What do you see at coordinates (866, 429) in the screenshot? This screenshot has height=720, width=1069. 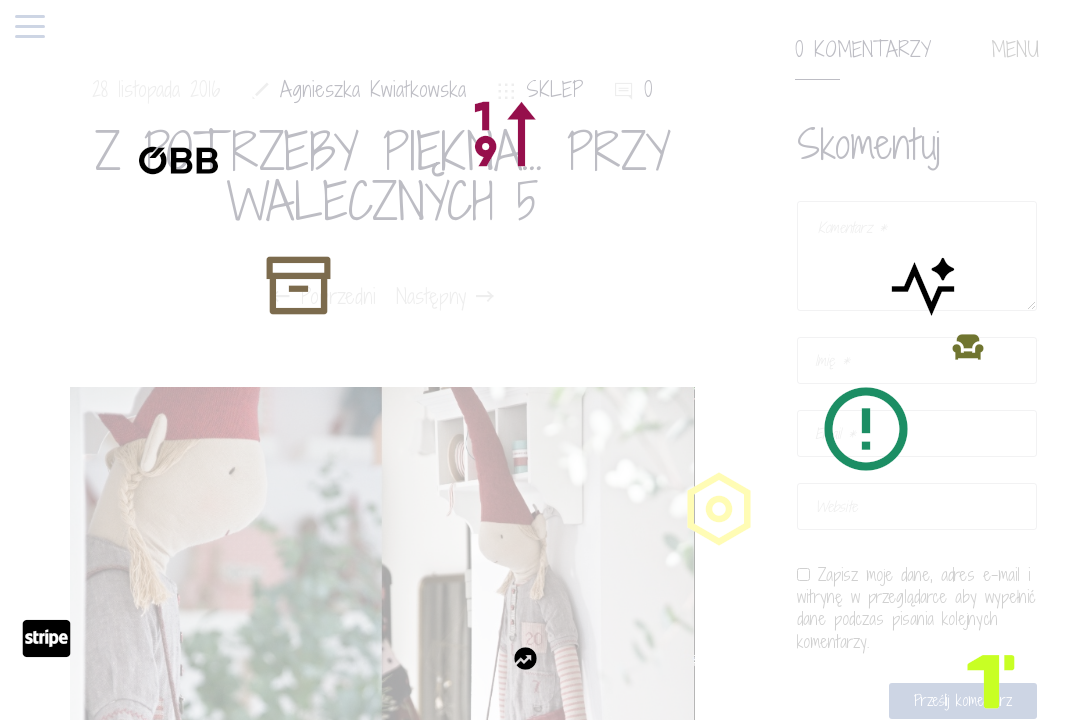 I see `indicates a warning or error state` at bounding box center [866, 429].